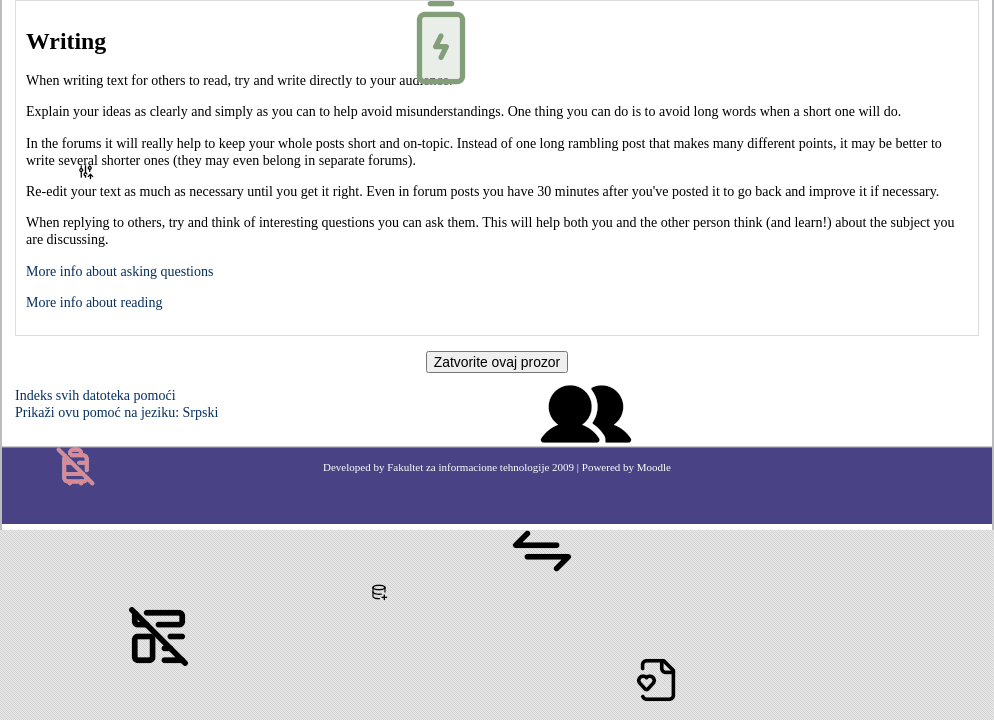 This screenshot has height=720, width=994. I want to click on swap or exchange items, so click(542, 551).